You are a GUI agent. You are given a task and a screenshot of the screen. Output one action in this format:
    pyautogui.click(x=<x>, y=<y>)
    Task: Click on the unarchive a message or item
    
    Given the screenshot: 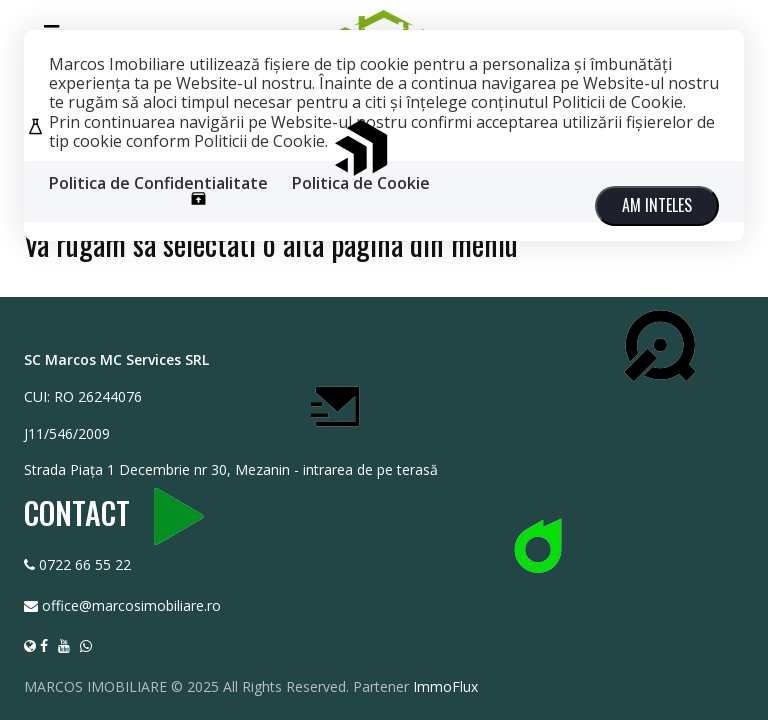 What is the action you would take?
    pyautogui.click(x=198, y=198)
    